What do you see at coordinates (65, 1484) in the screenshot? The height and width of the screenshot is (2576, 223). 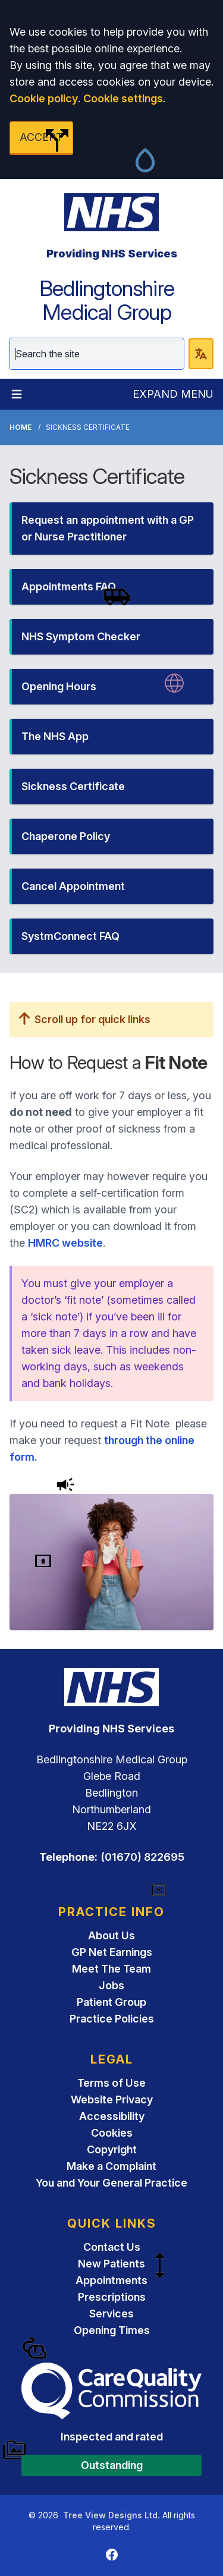 I see `view announcements or notifications` at bounding box center [65, 1484].